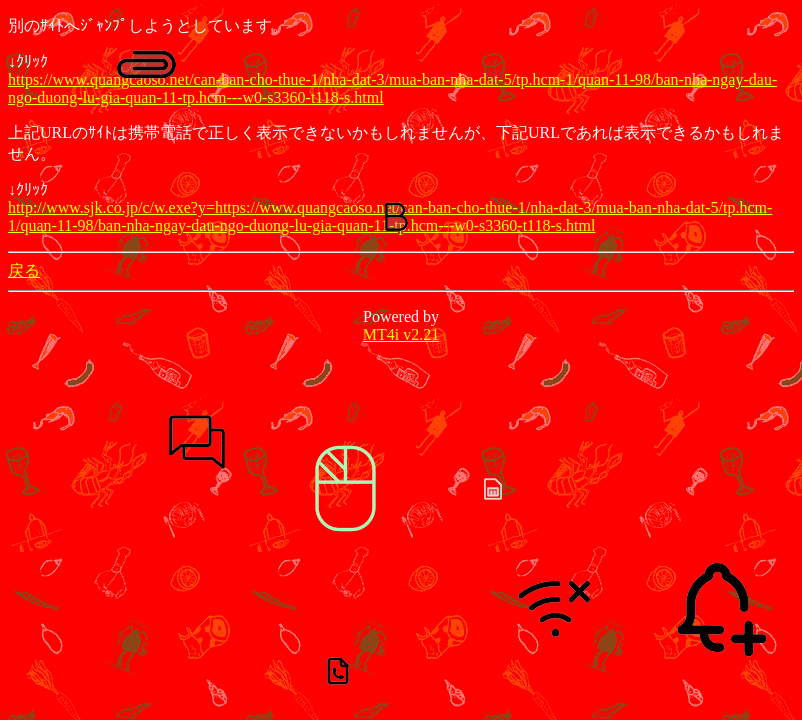 The height and width of the screenshot is (720, 802). I want to click on indicates left mouse button click action, so click(345, 488).